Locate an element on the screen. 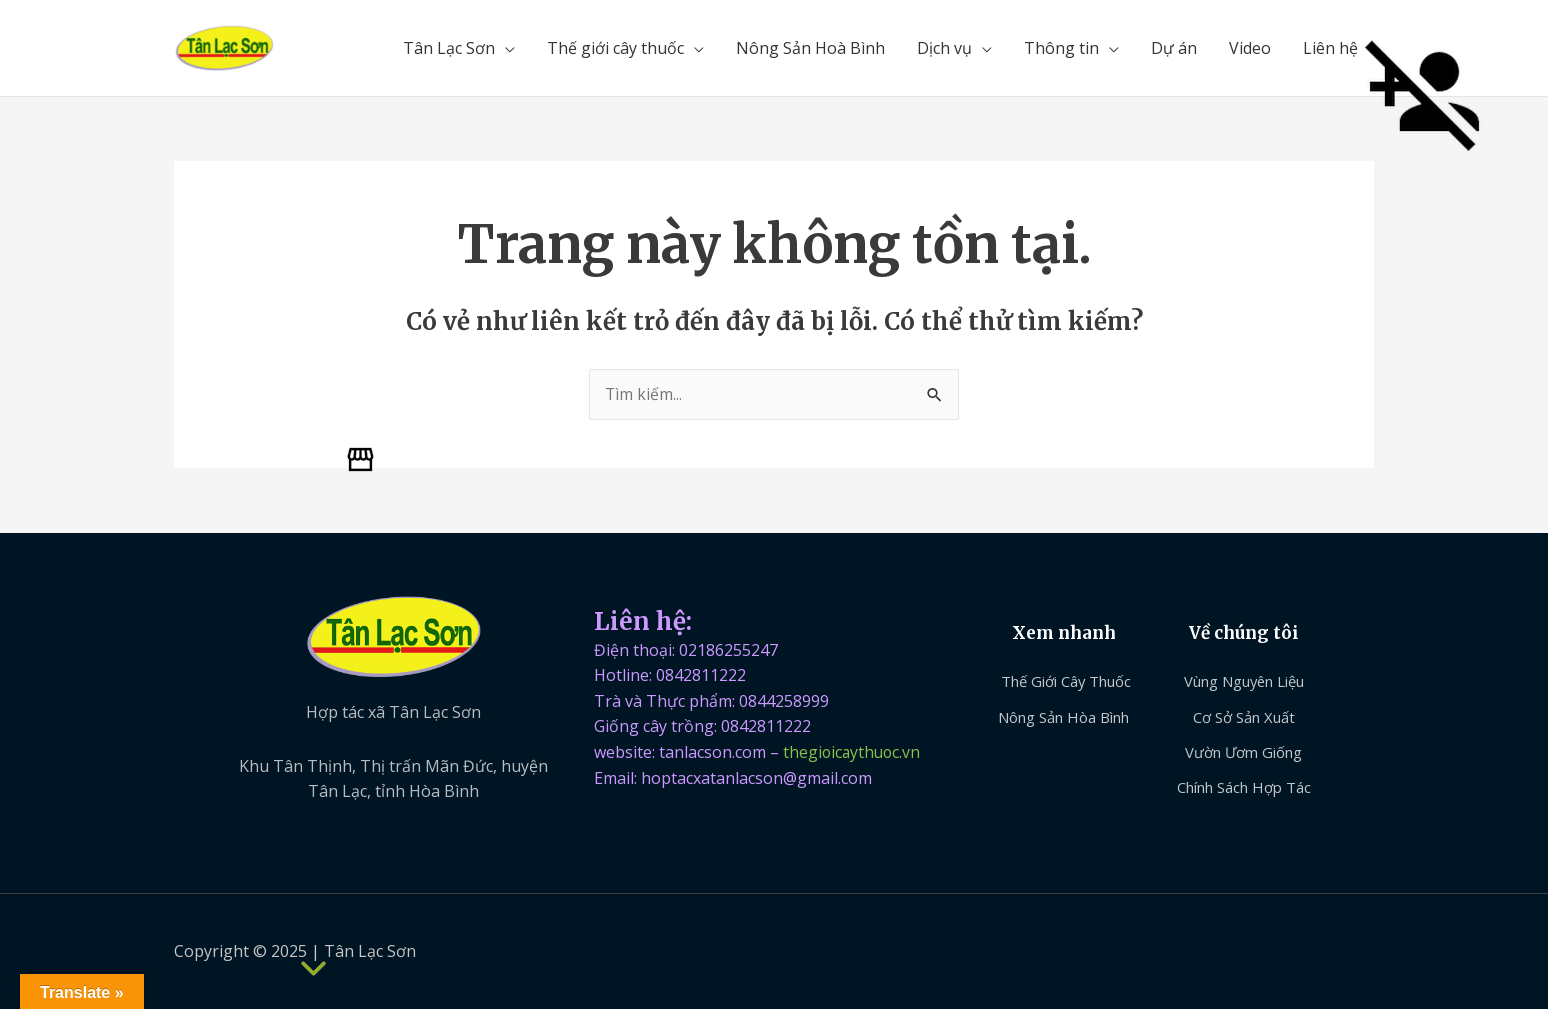 This screenshot has width=1548, height=1009. expand a dropdown menu or collapsed section is located at coordinates (313, 968).